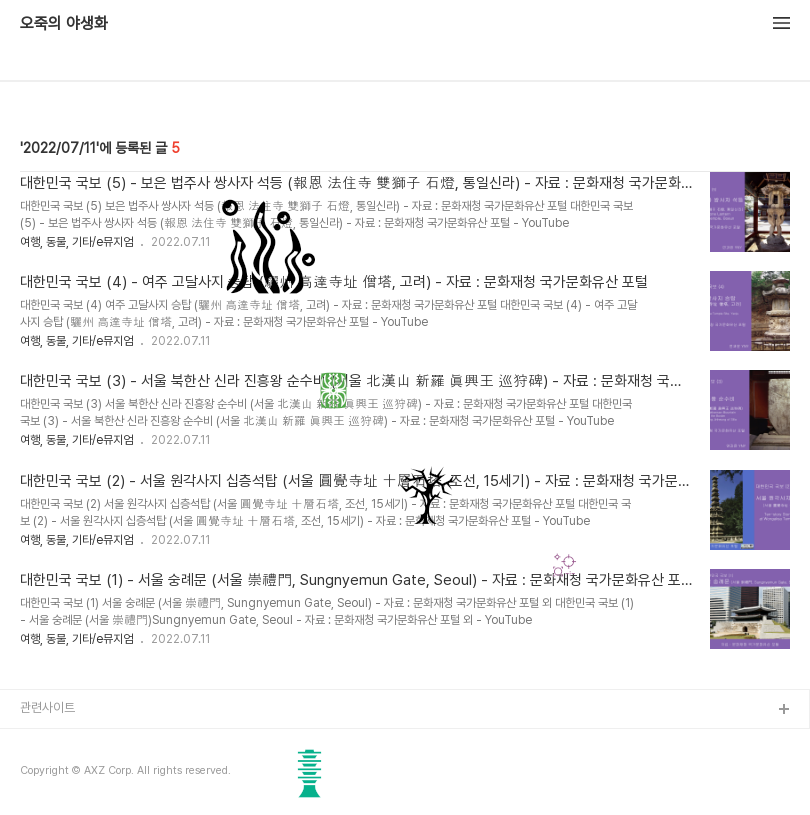 The image size is (810, 815). I want to click on indicates aquatic or underwater environment, so click(268, 246).